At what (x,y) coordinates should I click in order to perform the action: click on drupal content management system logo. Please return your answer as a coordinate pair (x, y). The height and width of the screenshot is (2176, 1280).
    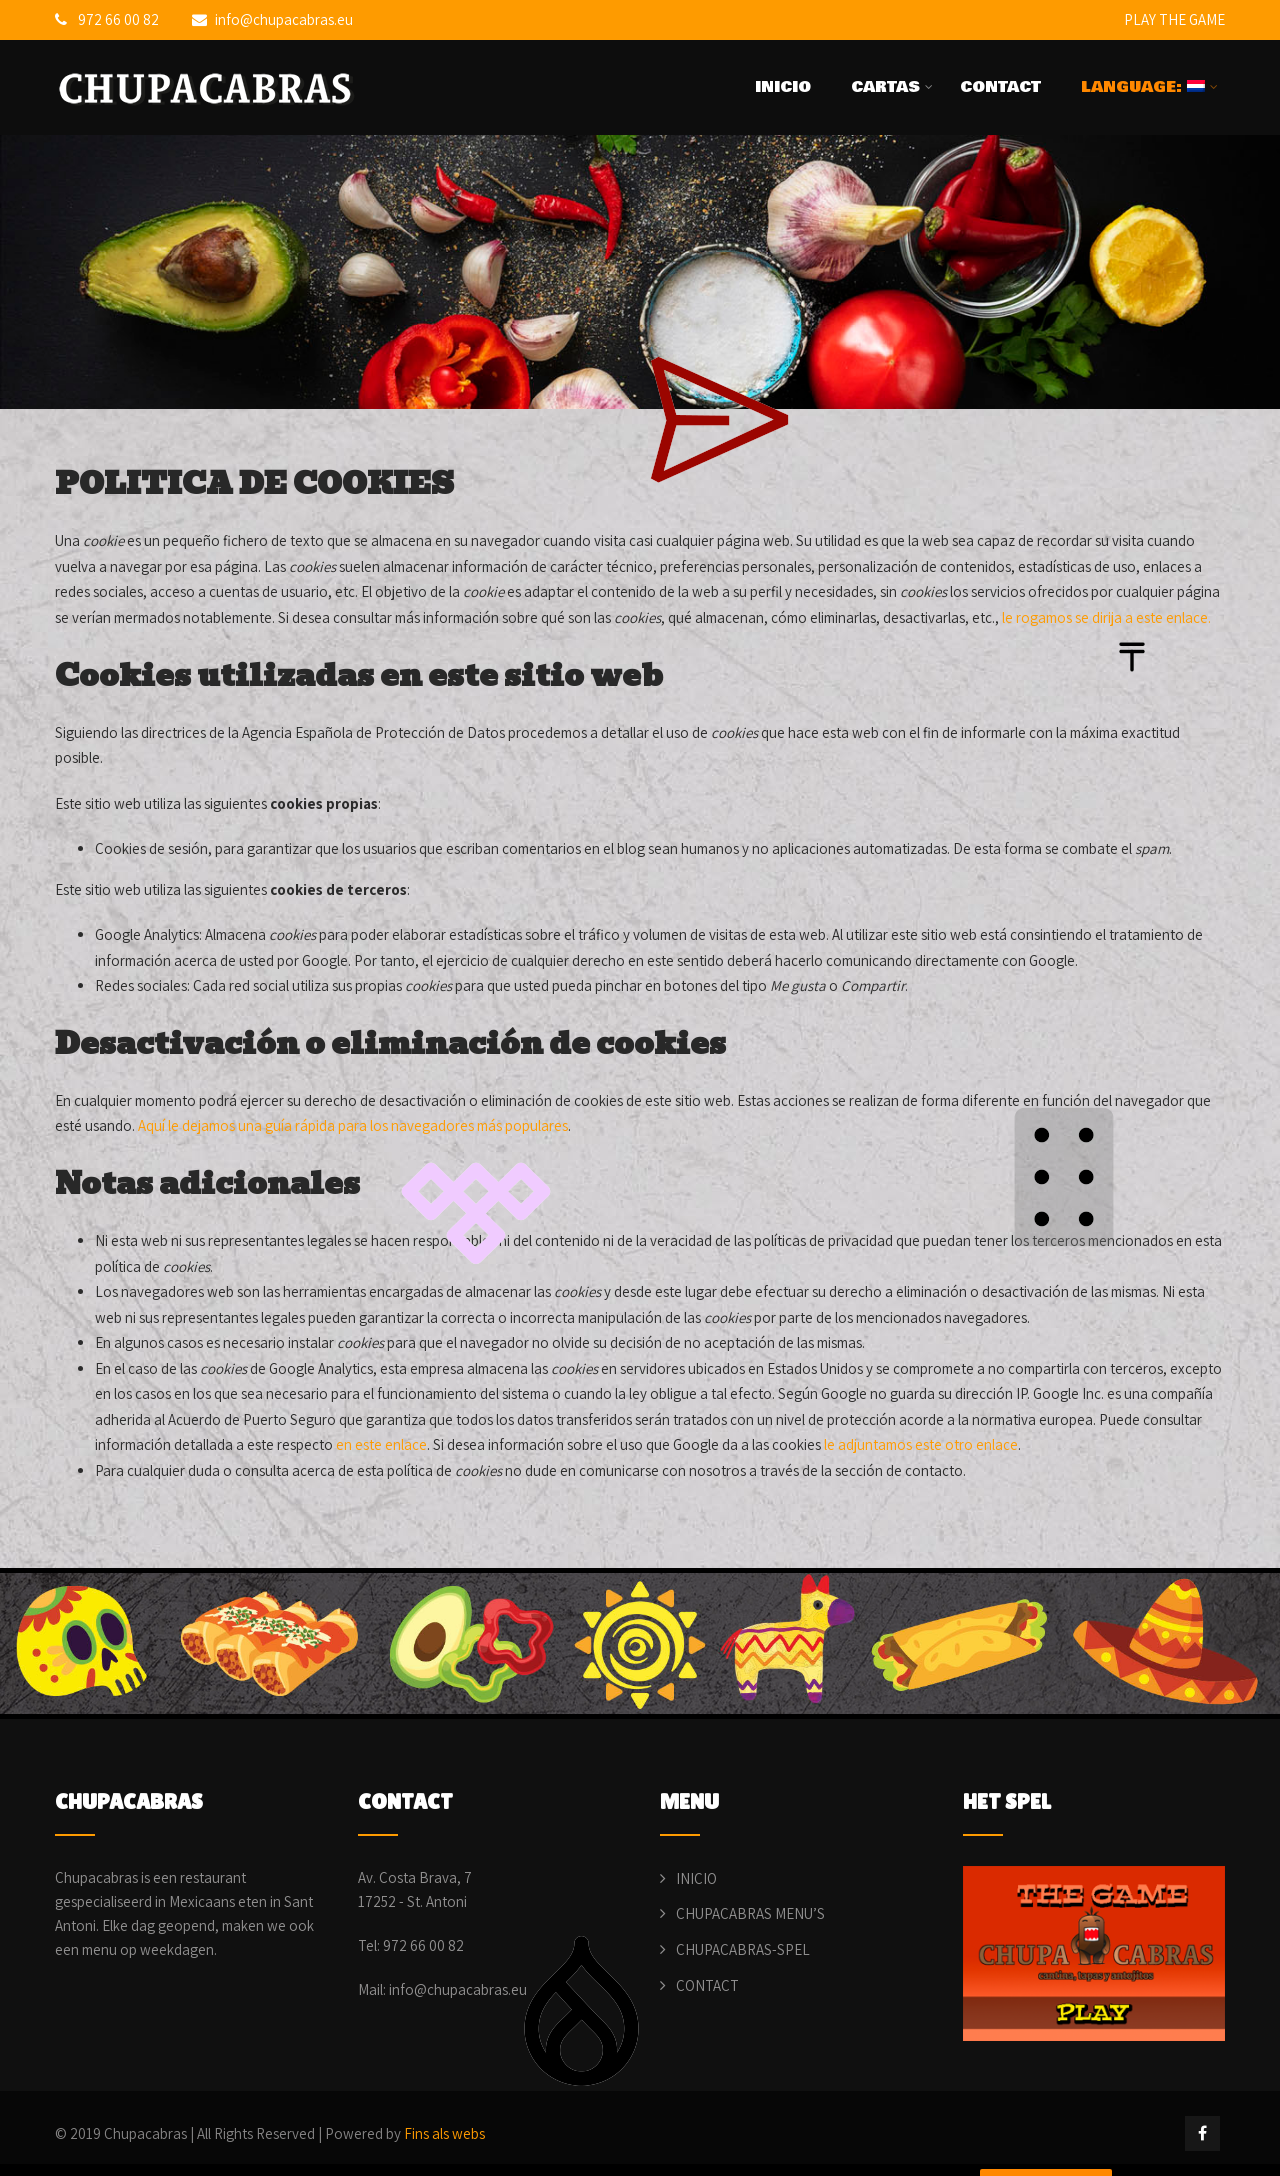
    Looking at the image, I should click on (581, 2014).